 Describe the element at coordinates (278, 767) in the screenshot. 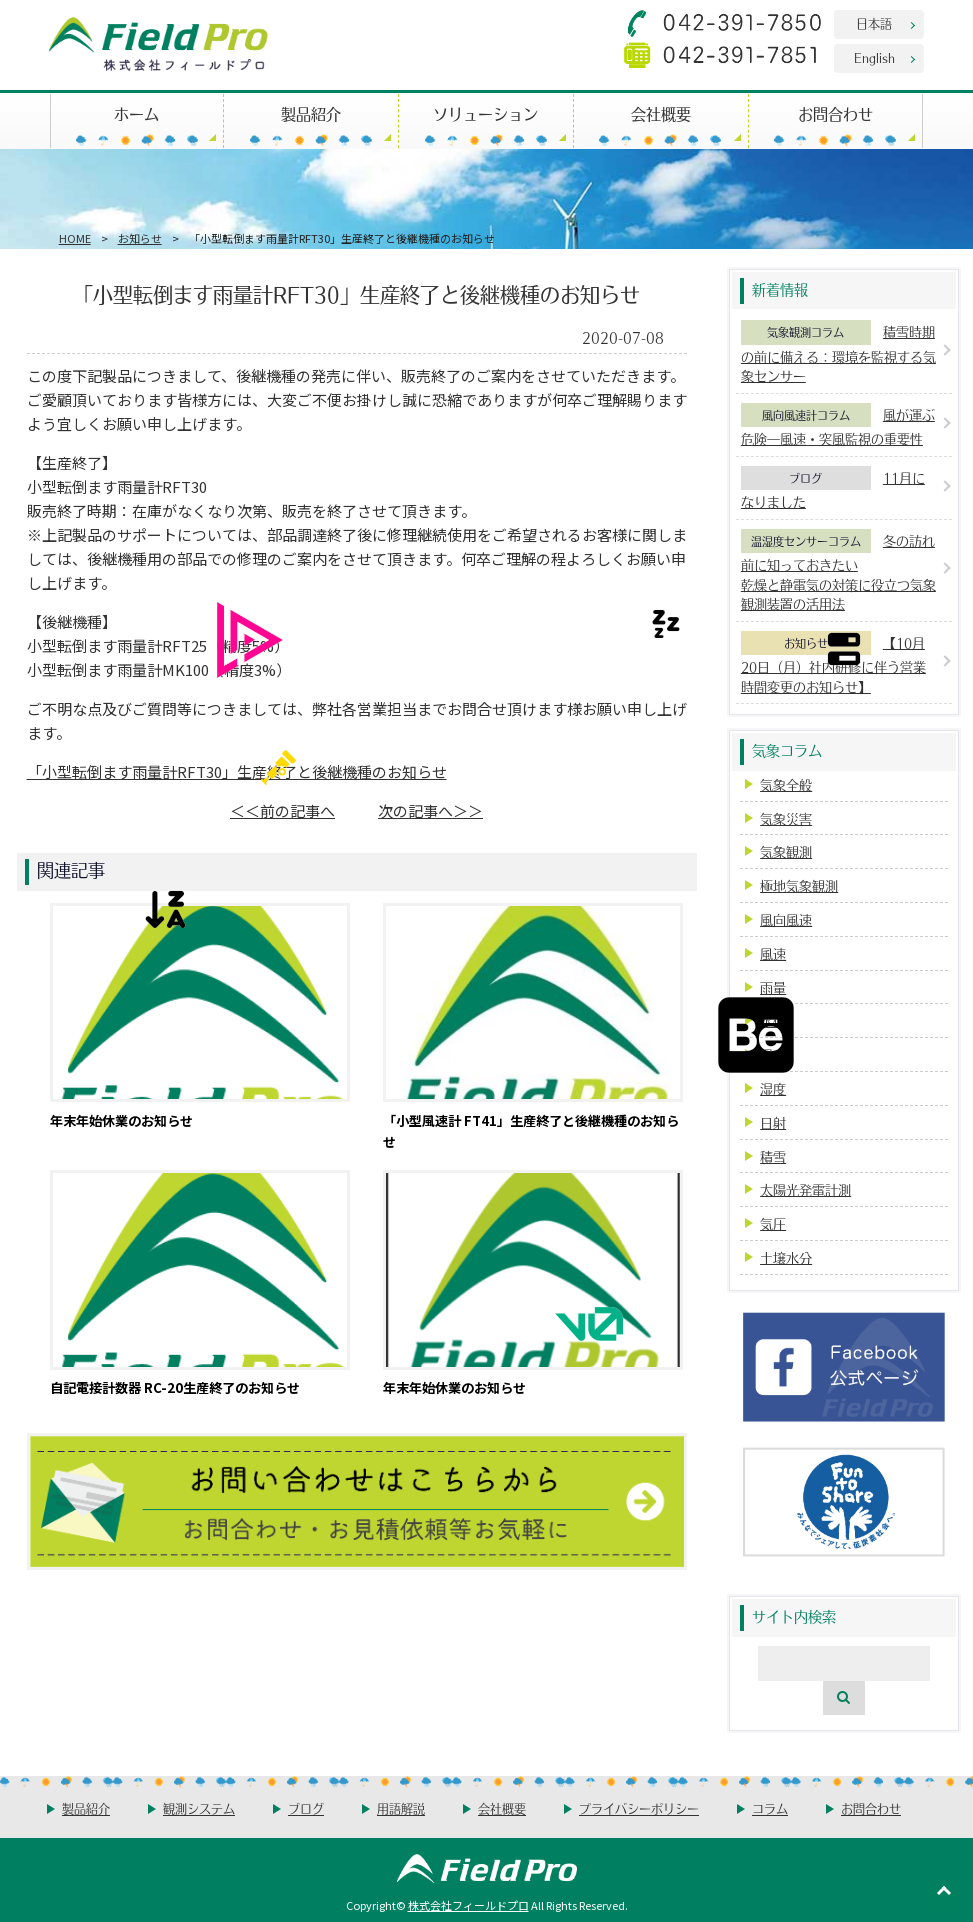

I see `opentelemetry logo` at that location.